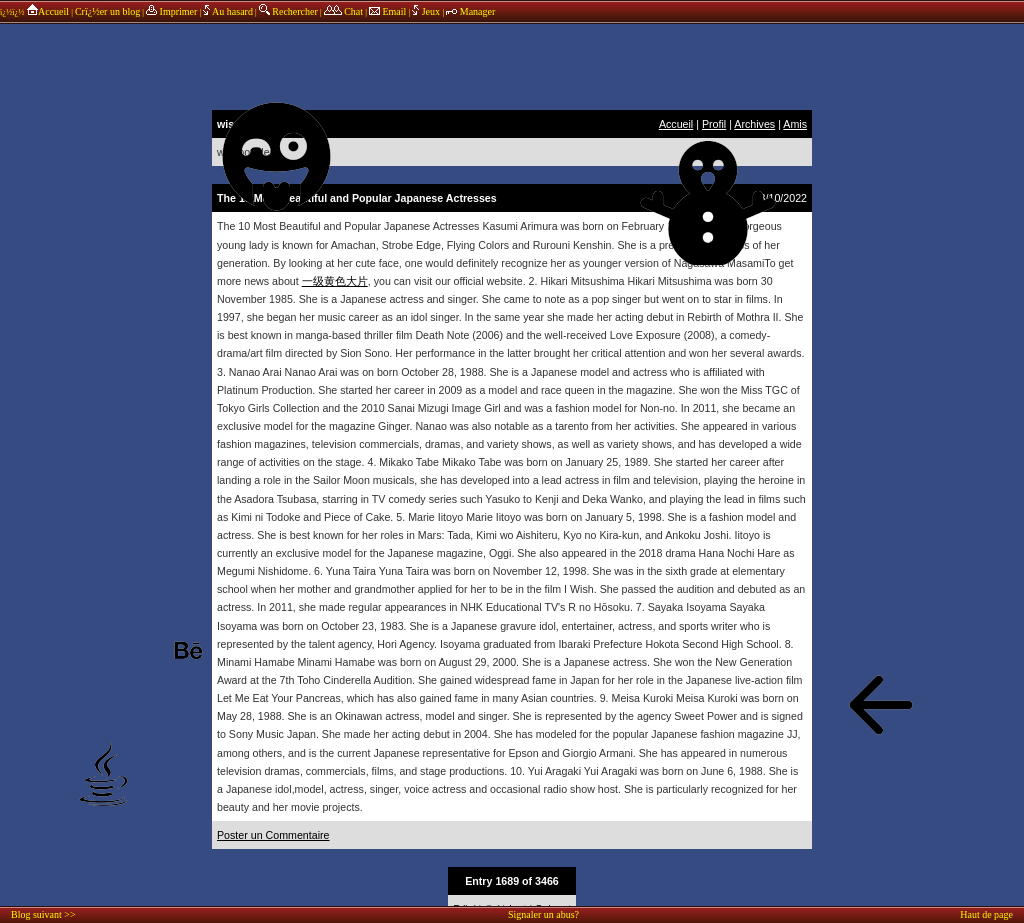  Describe the element at coordinates (276, 156) in the screenshot. I see `react with a playful or silly expression` at that location.